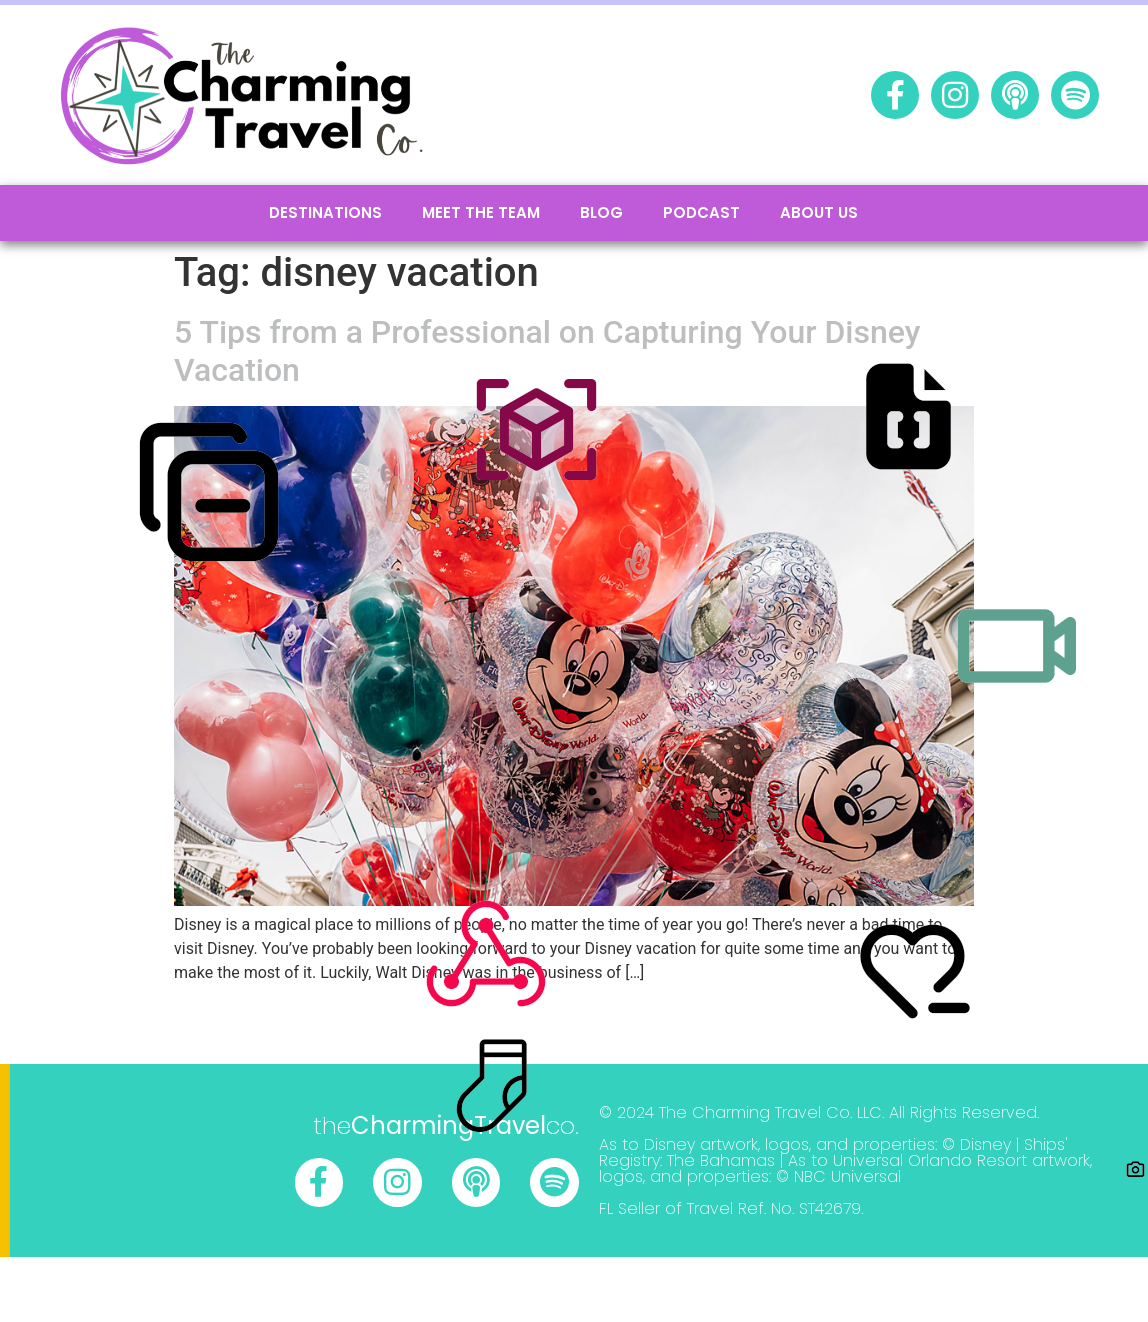  Describe the element at coordinates (1014, 646) in the screenshot. I see `start a video call` at that location.